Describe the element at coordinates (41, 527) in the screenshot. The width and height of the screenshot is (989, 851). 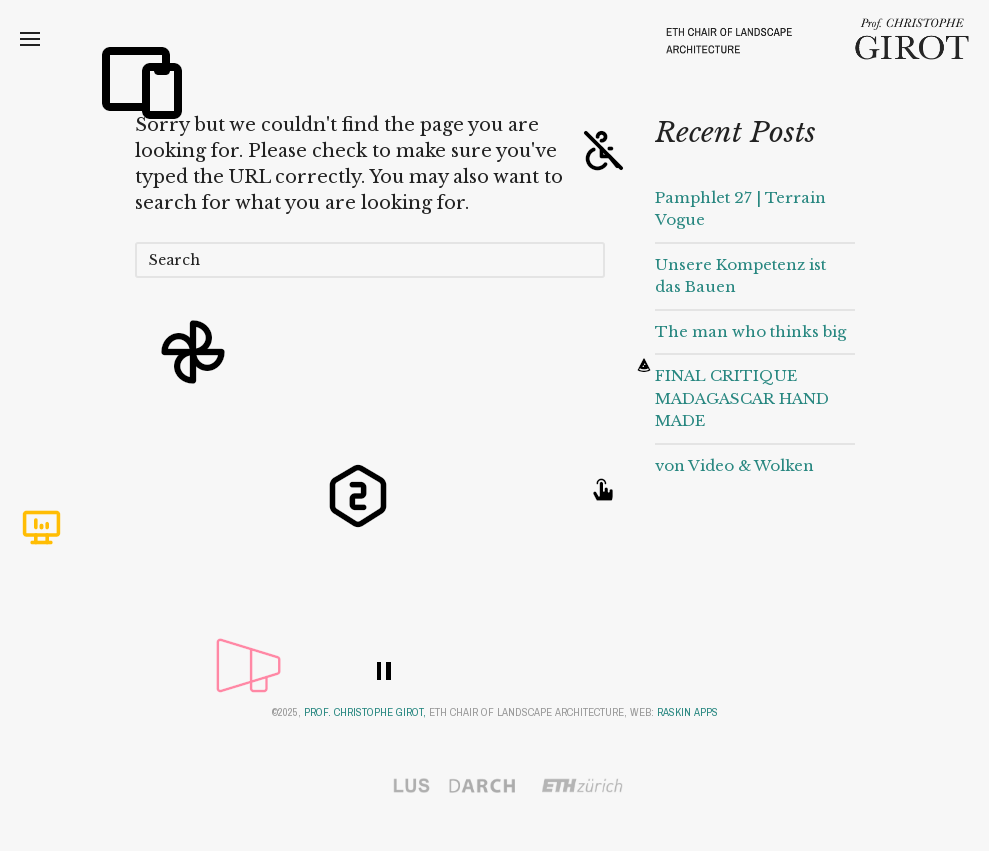
I see `view desktop analytics dashboard` at that location.